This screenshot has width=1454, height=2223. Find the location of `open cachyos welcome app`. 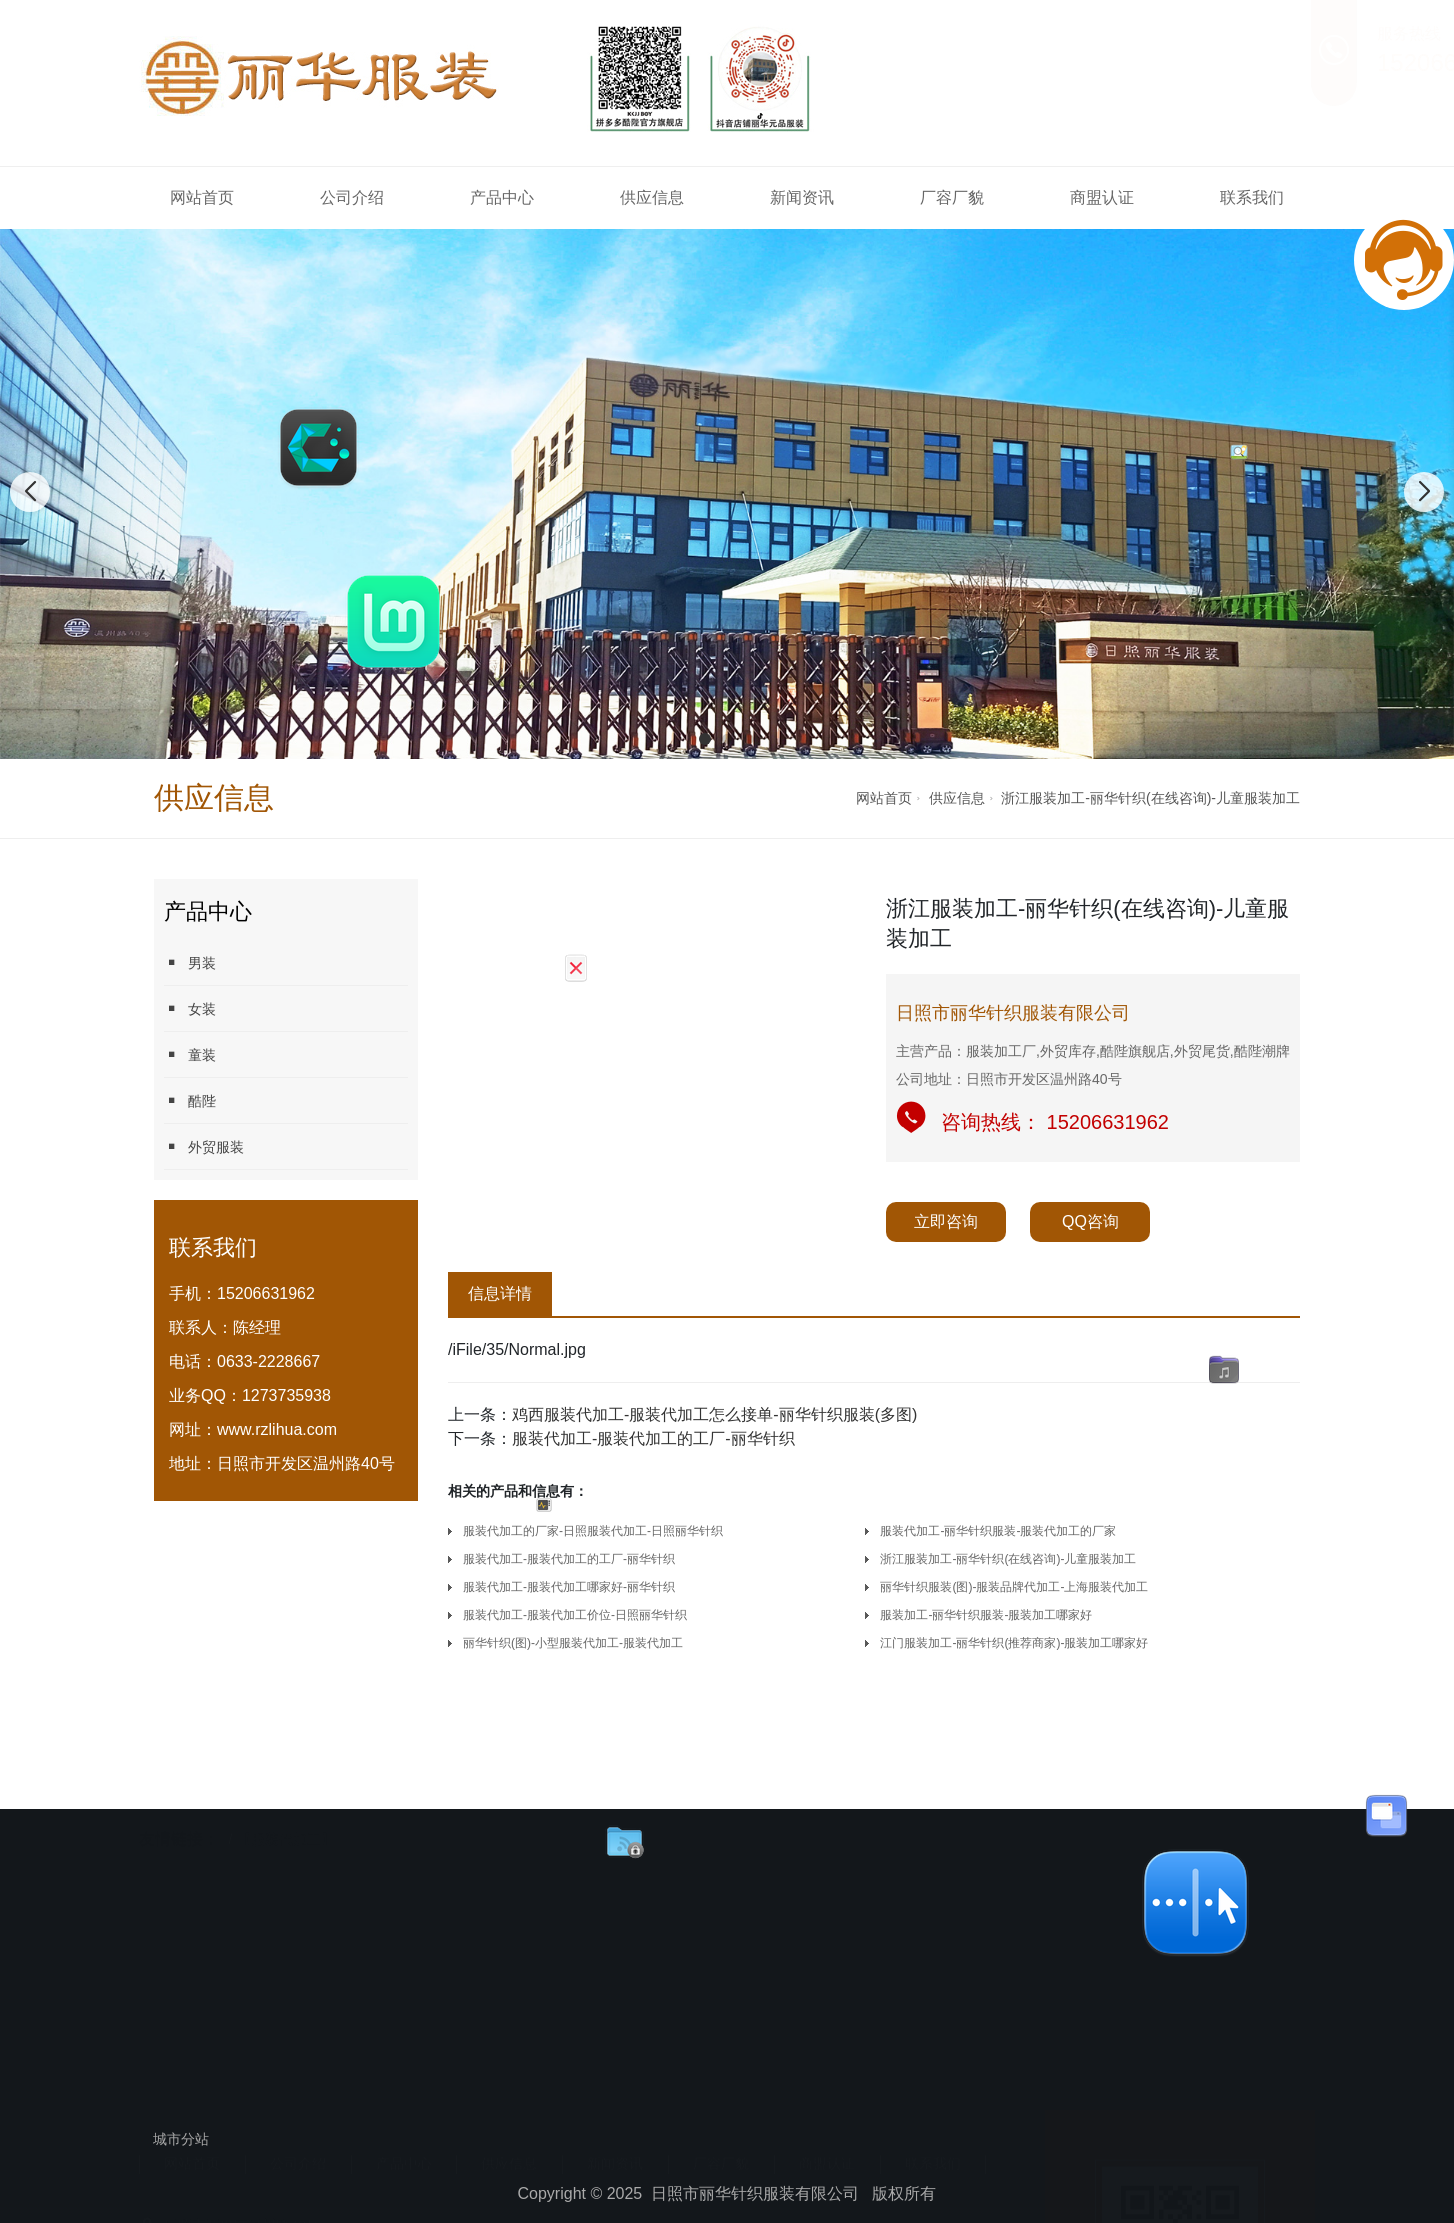

open cachyos welcome app is located at coordinates (318, 447).